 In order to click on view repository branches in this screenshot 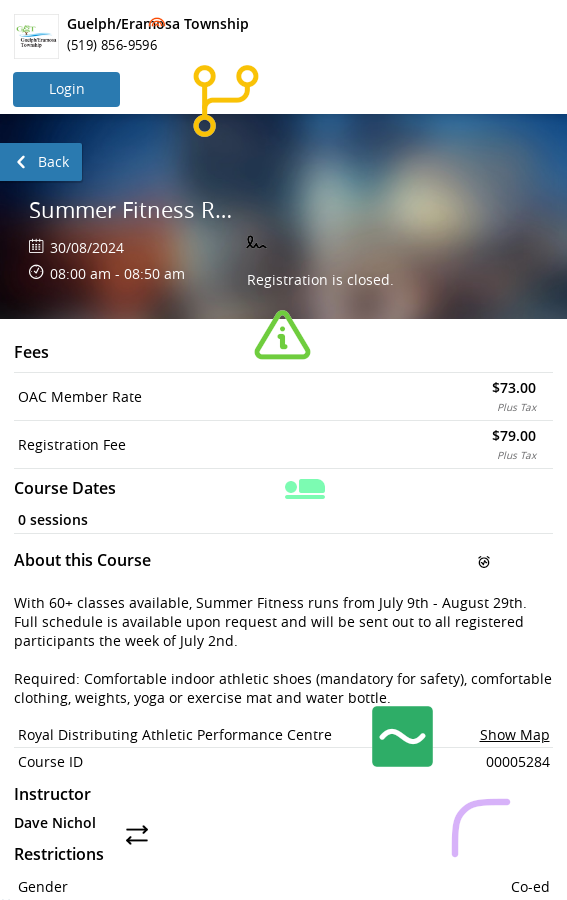, I will do `click(226, 101)`.